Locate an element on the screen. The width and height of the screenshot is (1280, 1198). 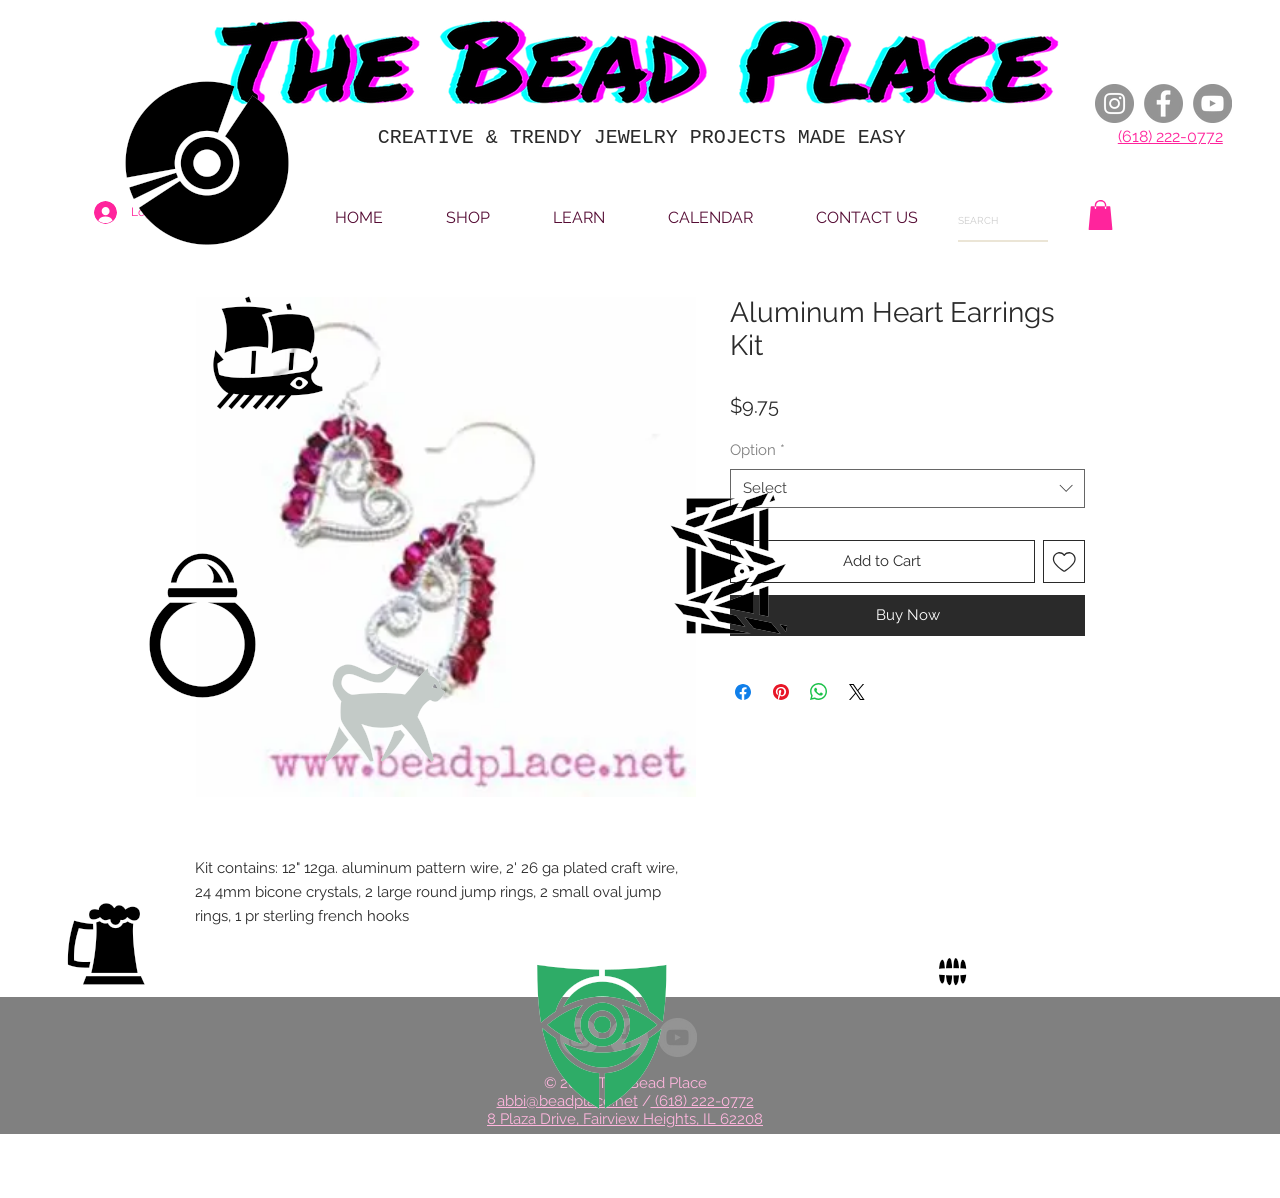
indicates a cat or pet-related category is located at coordinates (385, 713).